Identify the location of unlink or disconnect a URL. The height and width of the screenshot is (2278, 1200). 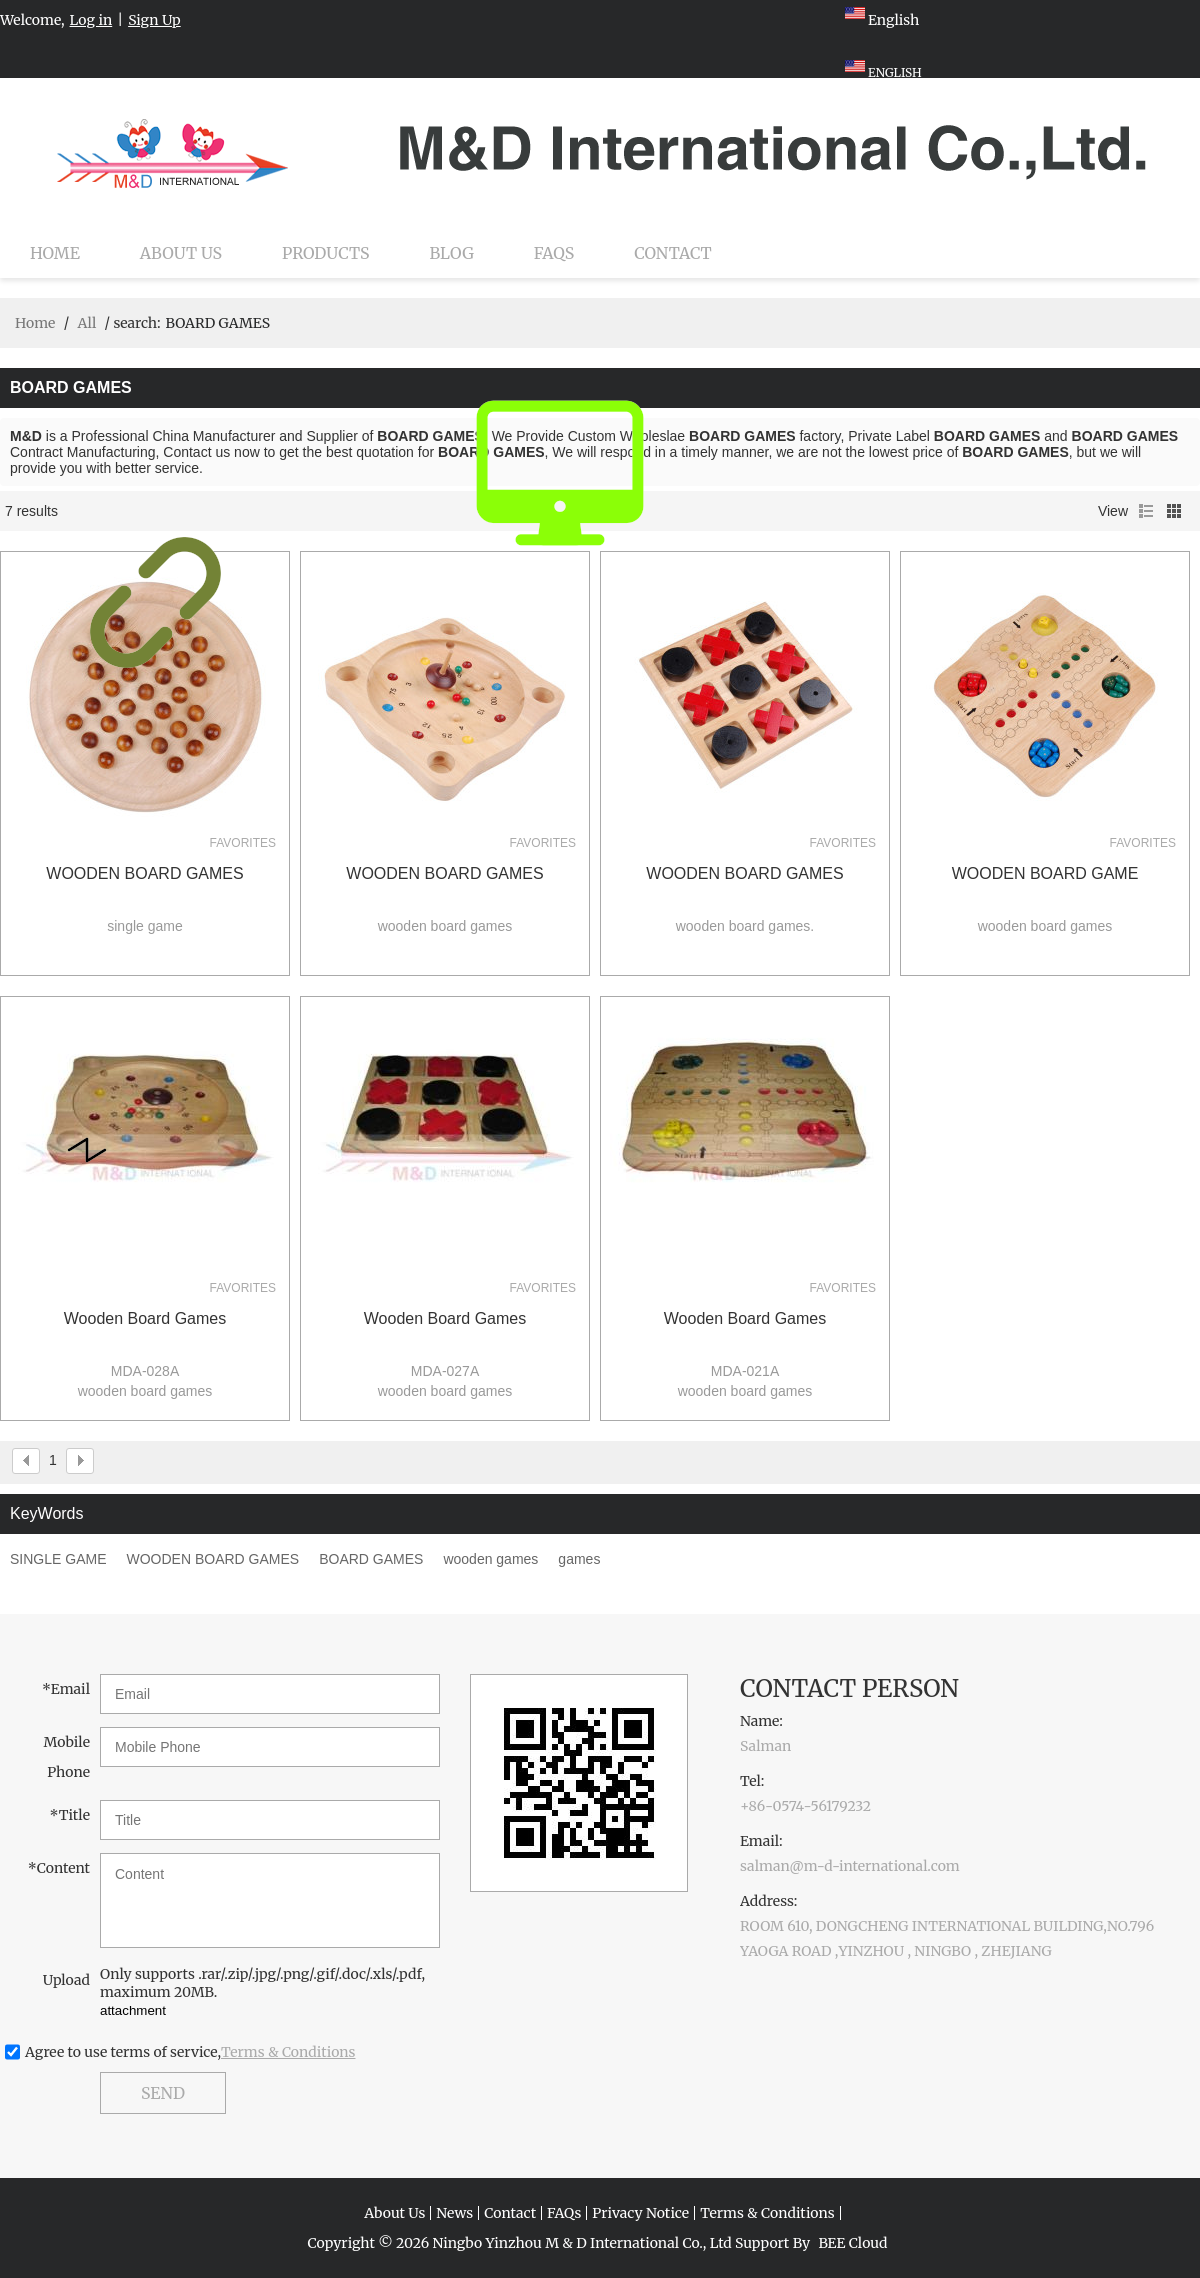
(155, 602).